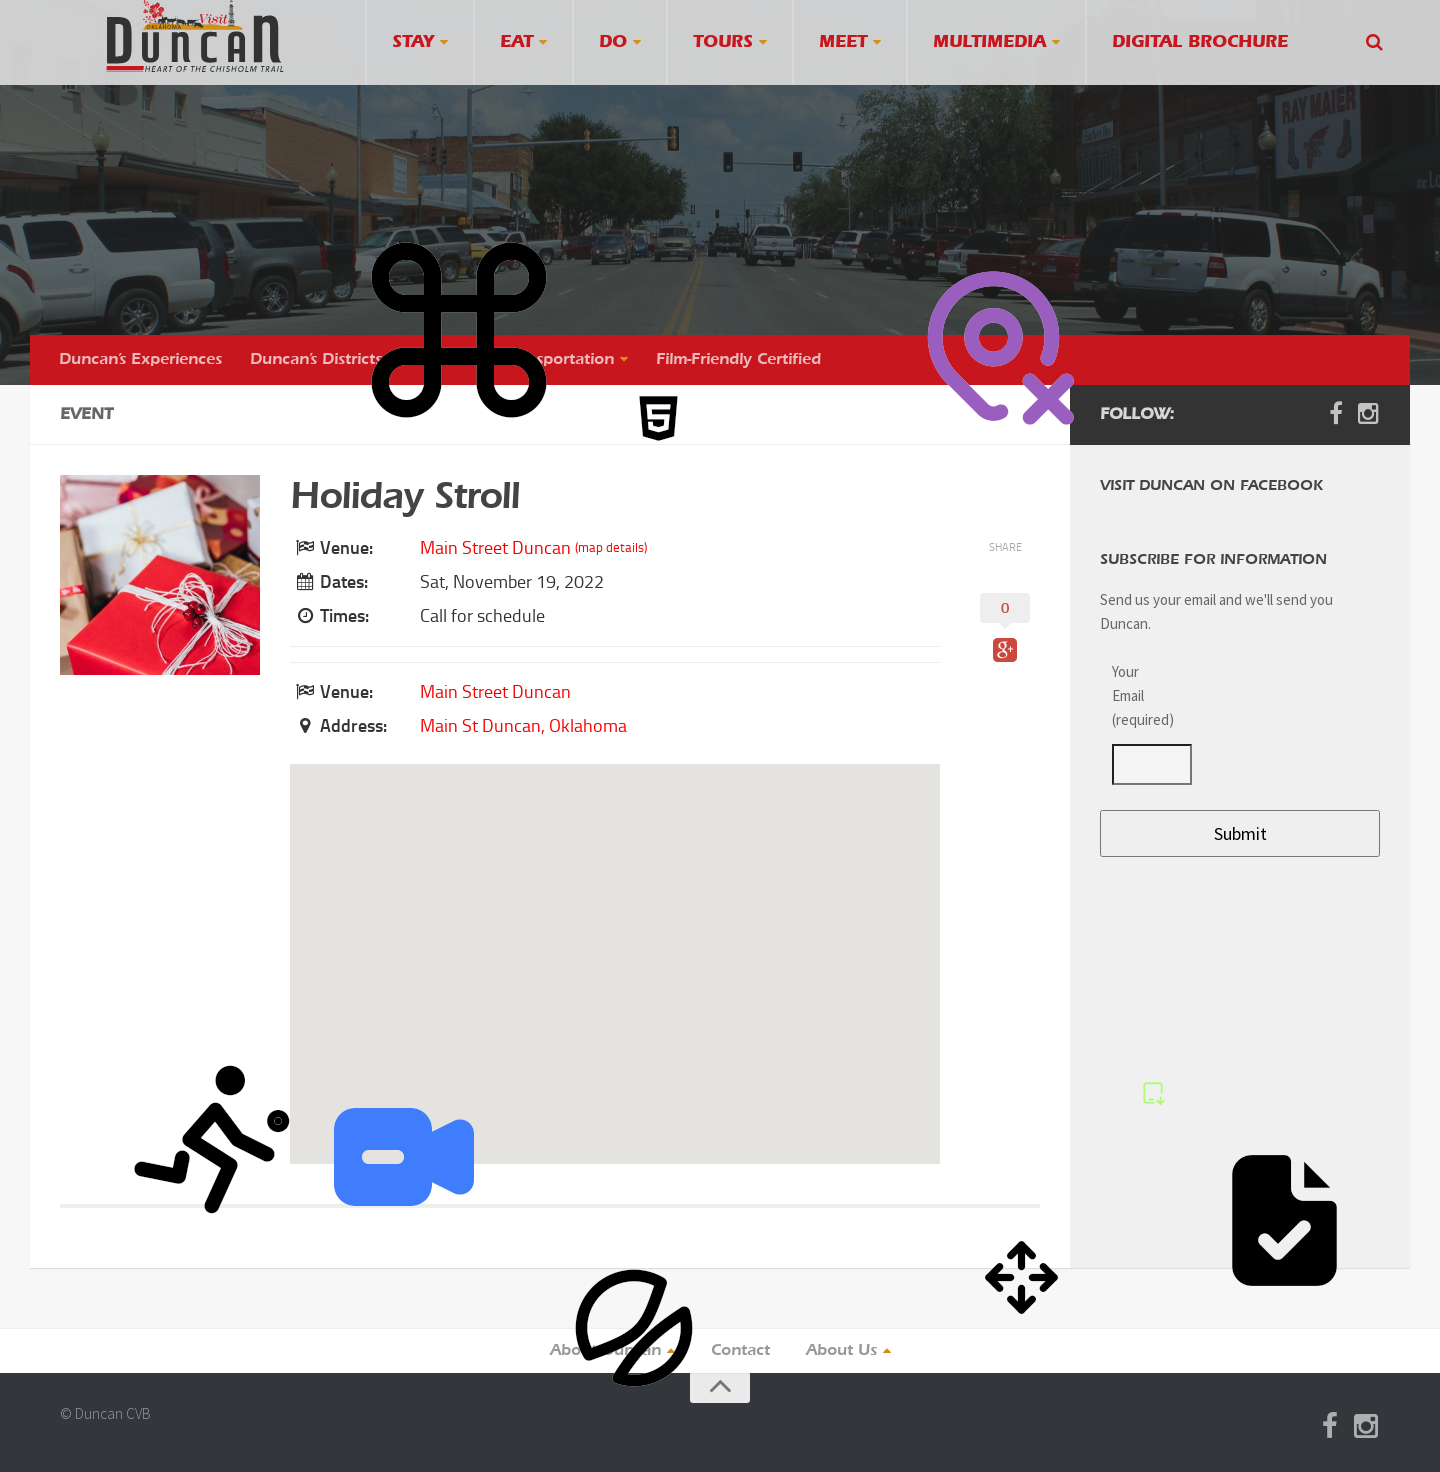  I want to click on download content to iPad, so click(1153, 1093).